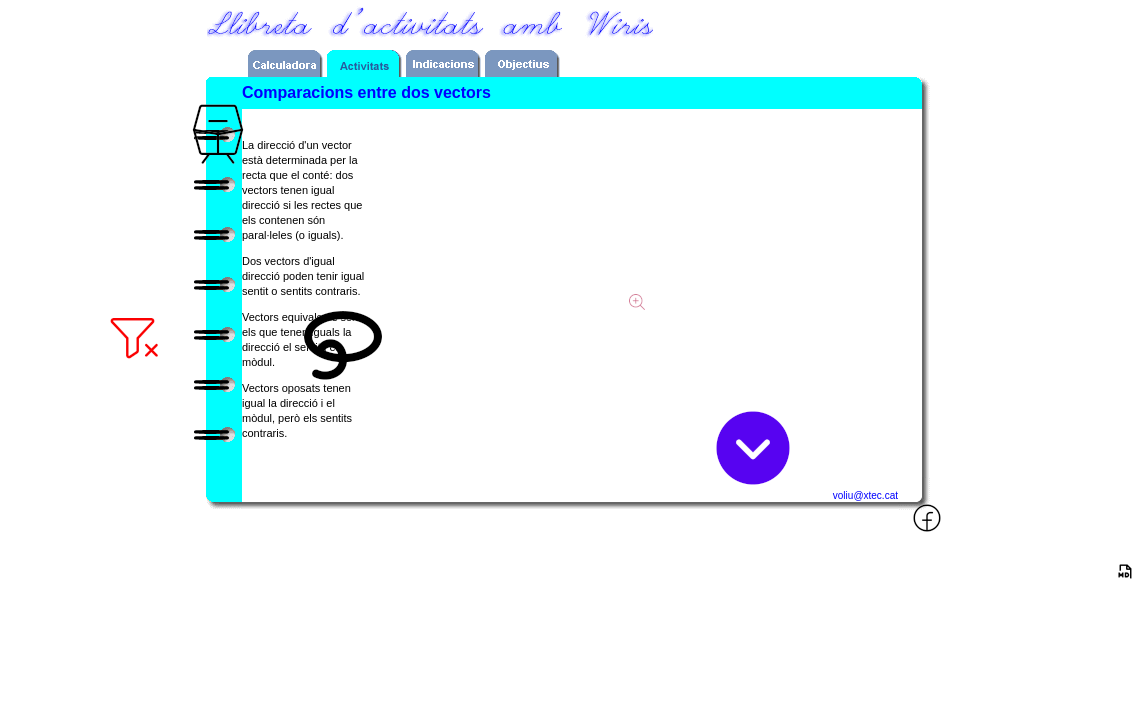 The height and width of the screenshot is (720, 1136). I want to click on open a markdown file, so click(1125, 571).